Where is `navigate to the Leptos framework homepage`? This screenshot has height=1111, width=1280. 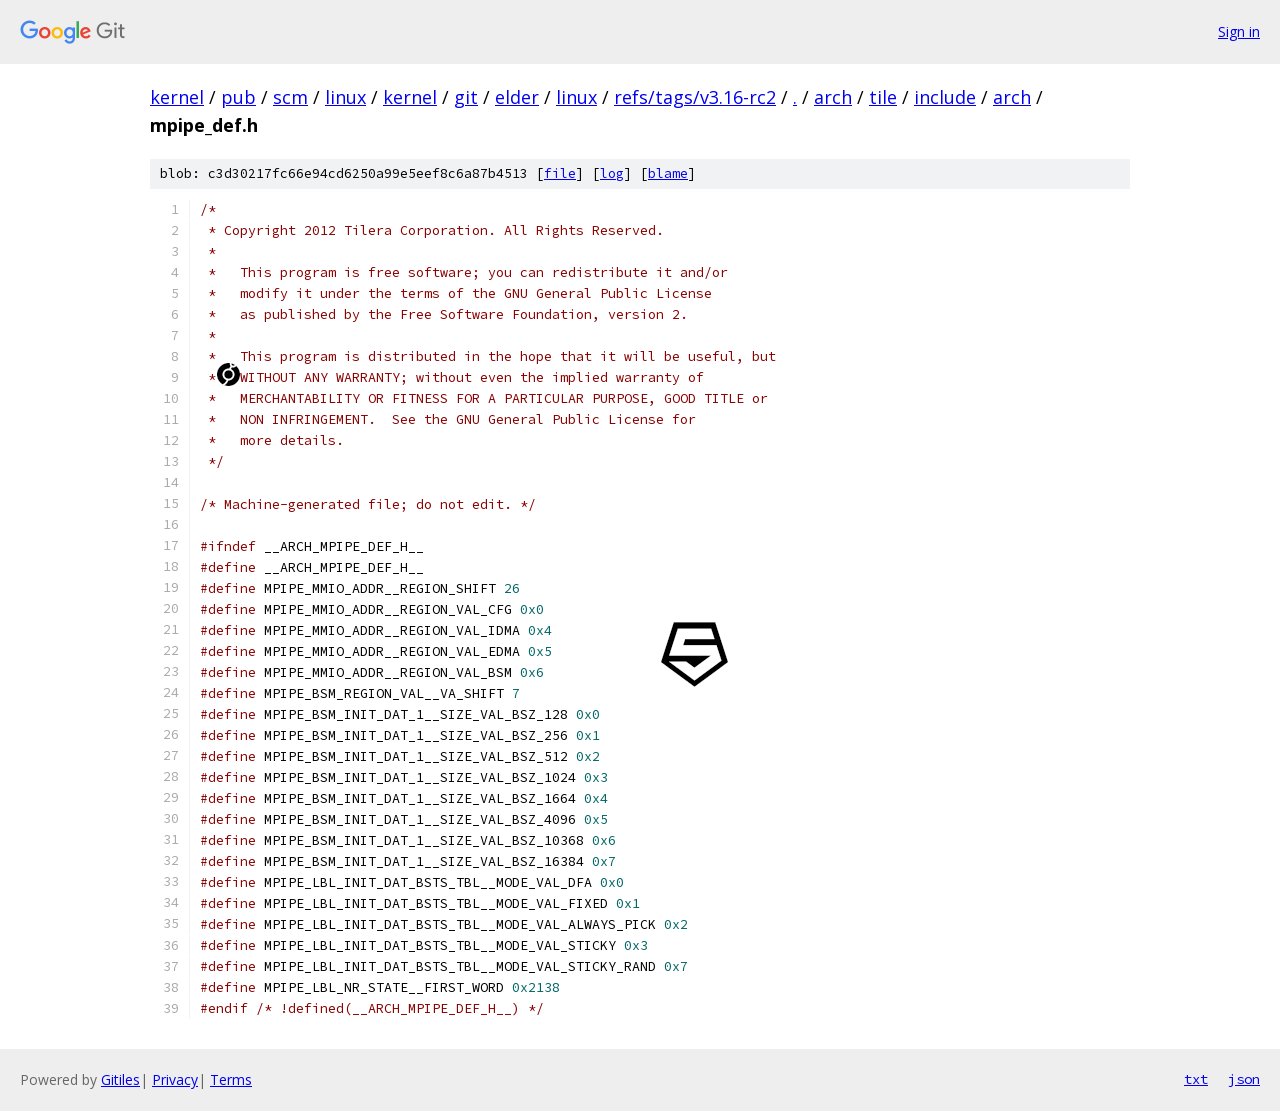
navigate to the Leptos framework homepage is located at coordinates (228, 374).